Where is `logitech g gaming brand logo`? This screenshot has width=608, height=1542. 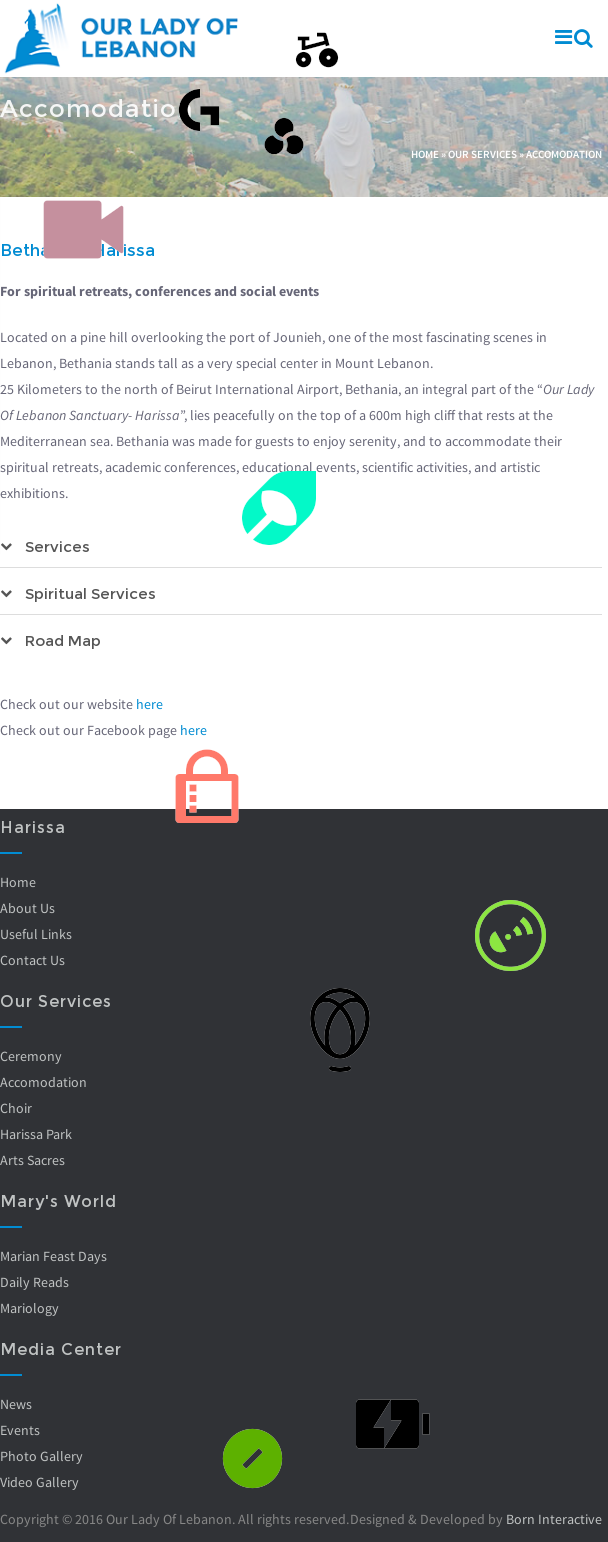 logitech g gaming brand logo is located at coordinates (199, 110).